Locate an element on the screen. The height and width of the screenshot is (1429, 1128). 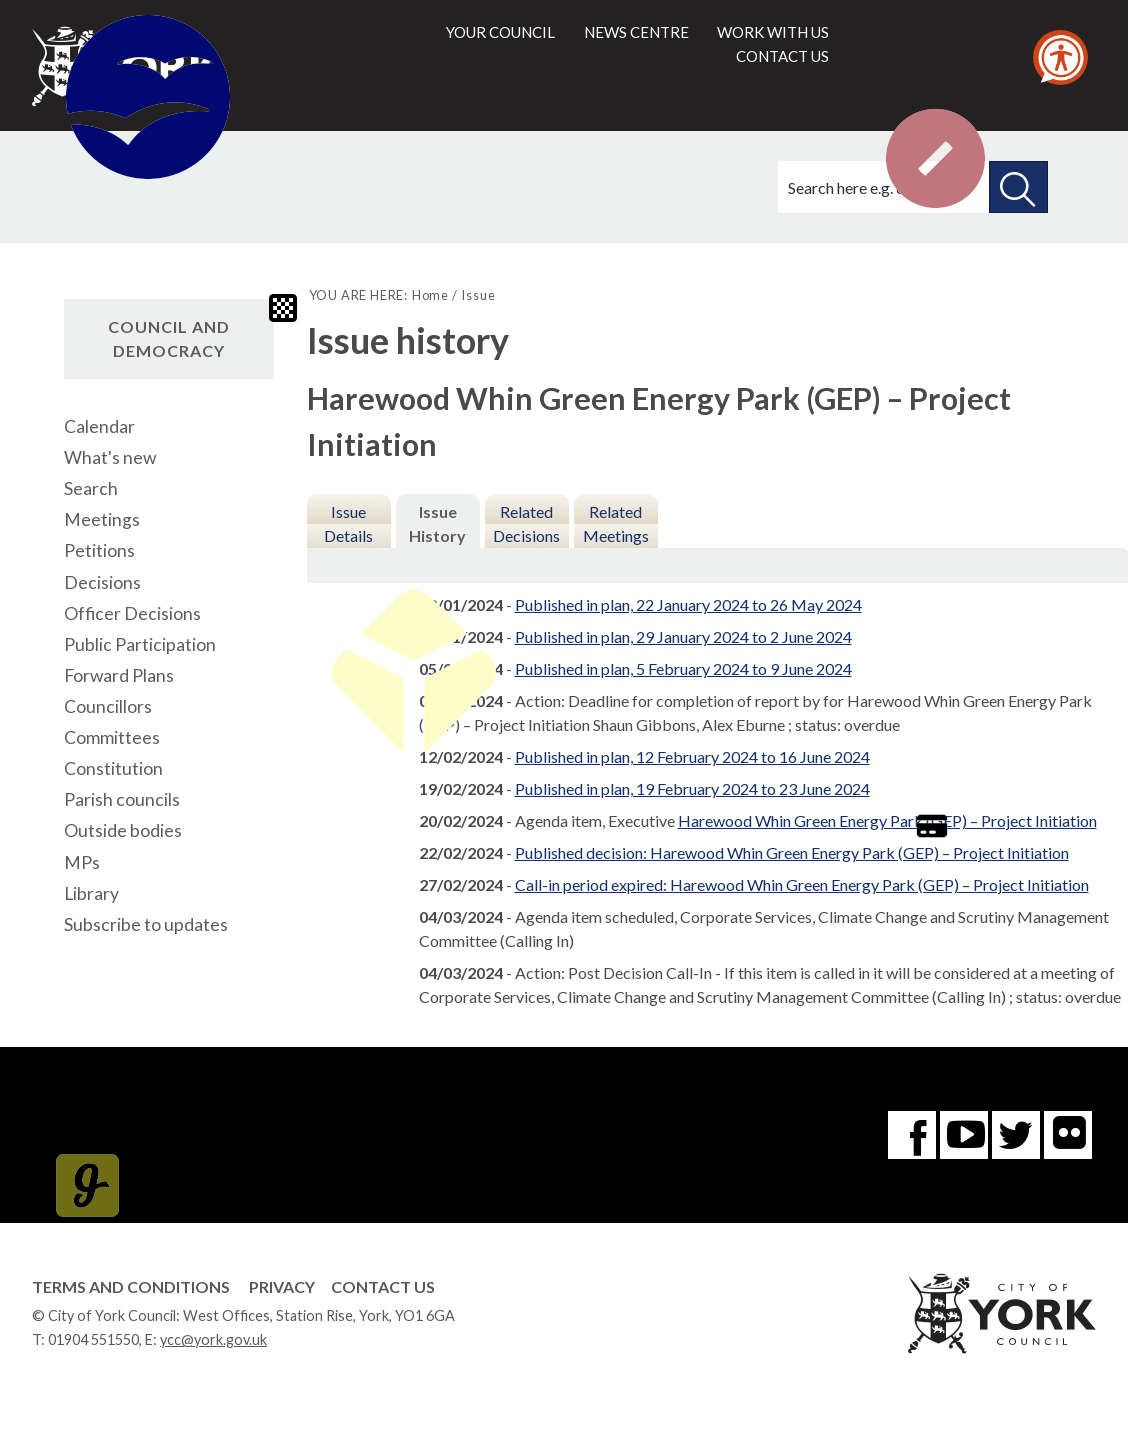
play chess or board games is located at coordinates (283, 308).